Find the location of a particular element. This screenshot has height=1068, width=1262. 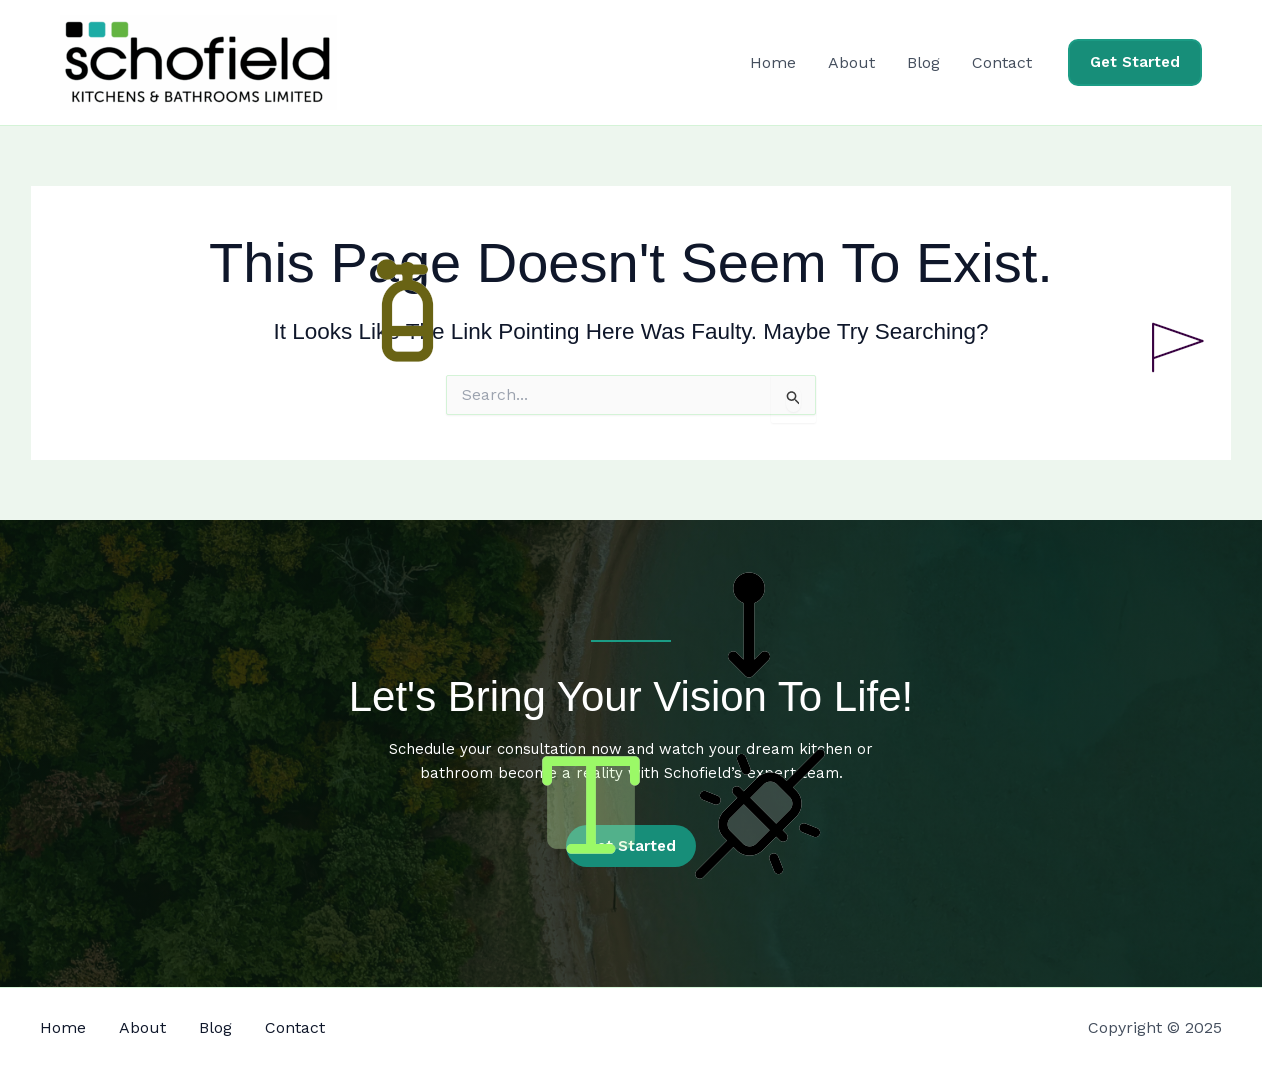

access scuba diving equipment or gear is located at coordinates (407, 310).